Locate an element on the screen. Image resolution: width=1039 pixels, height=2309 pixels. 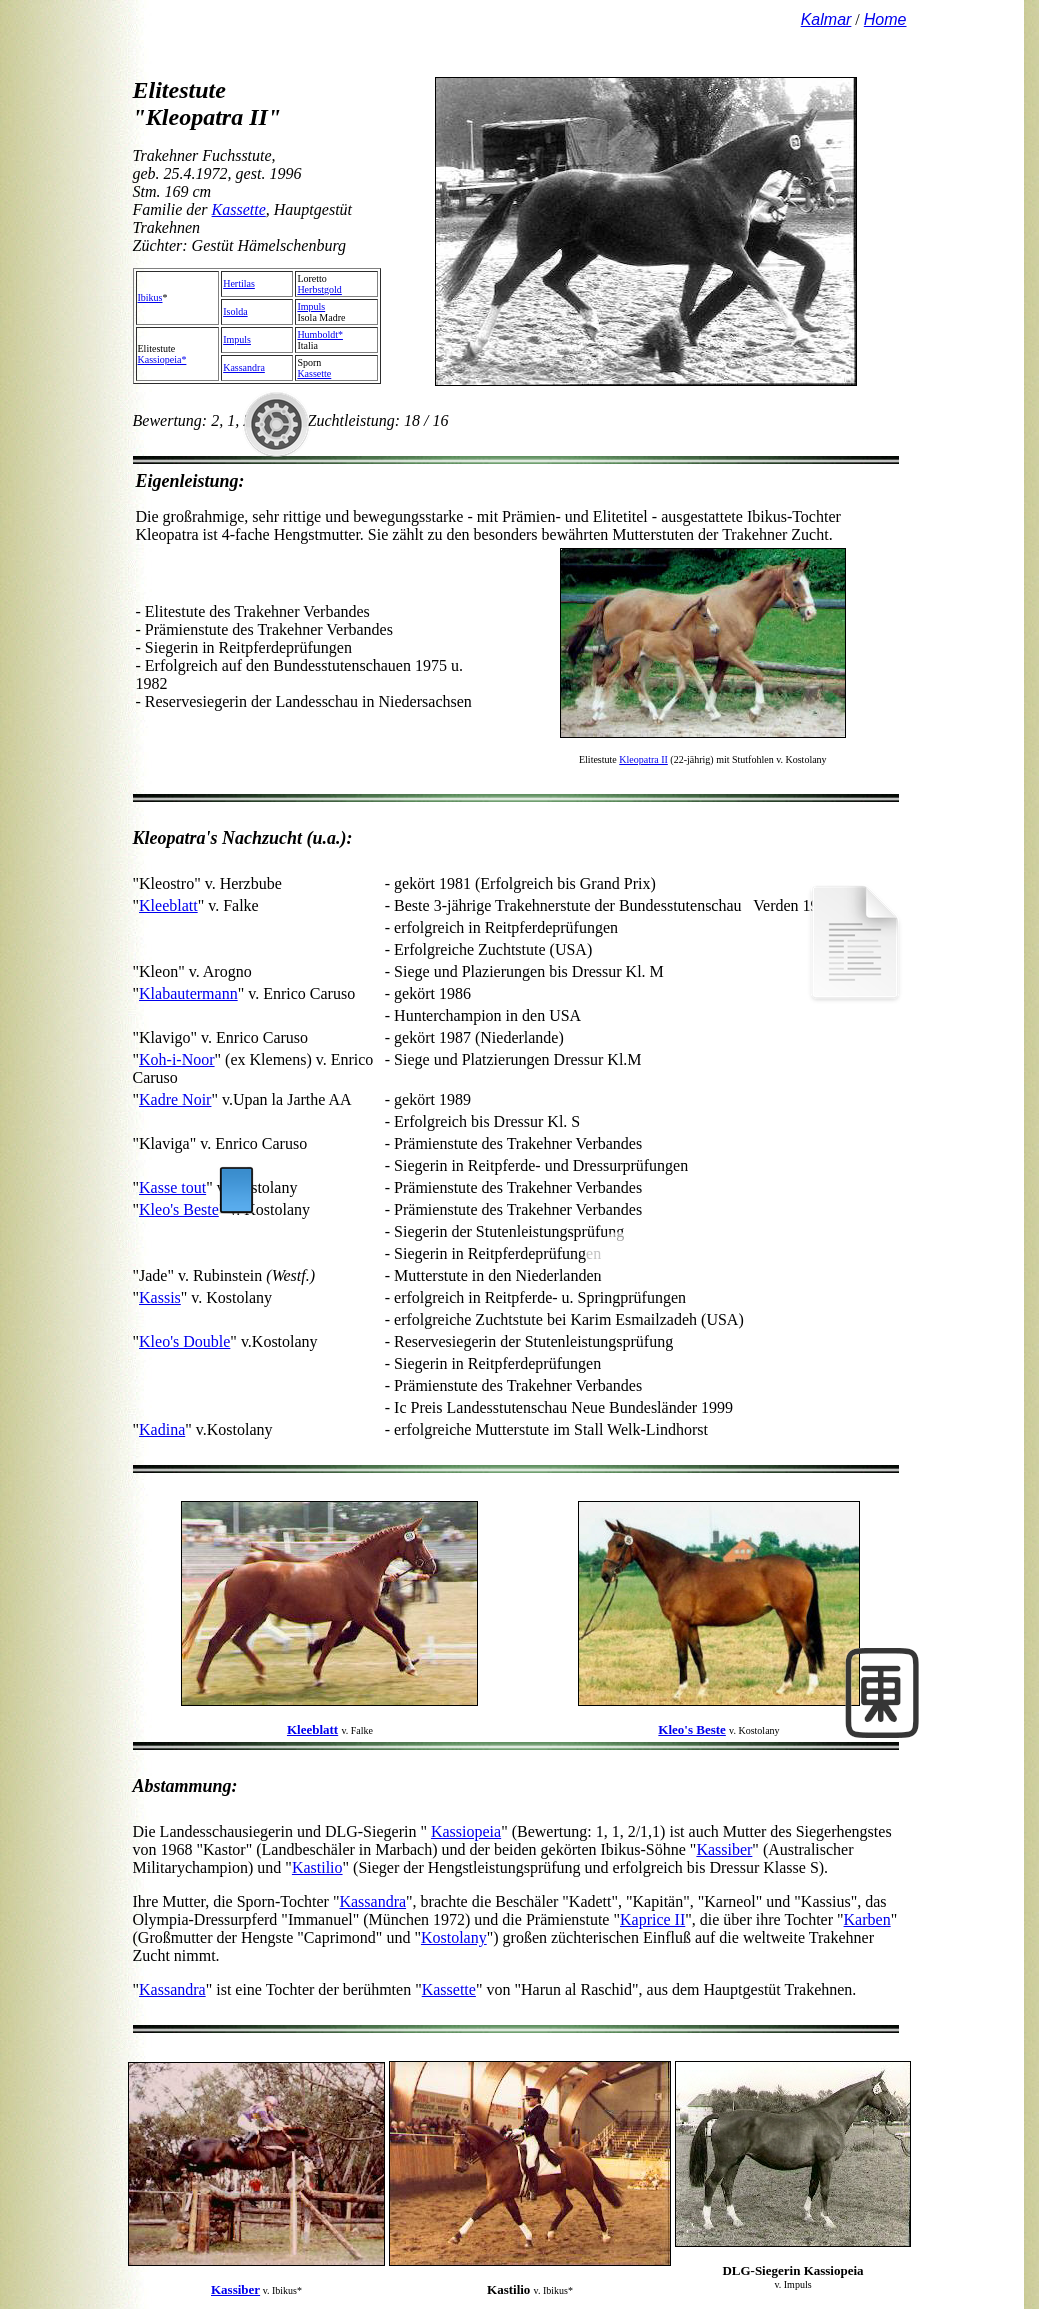
indicates onedrive storage quota status is located at coordinates (618, 1253).